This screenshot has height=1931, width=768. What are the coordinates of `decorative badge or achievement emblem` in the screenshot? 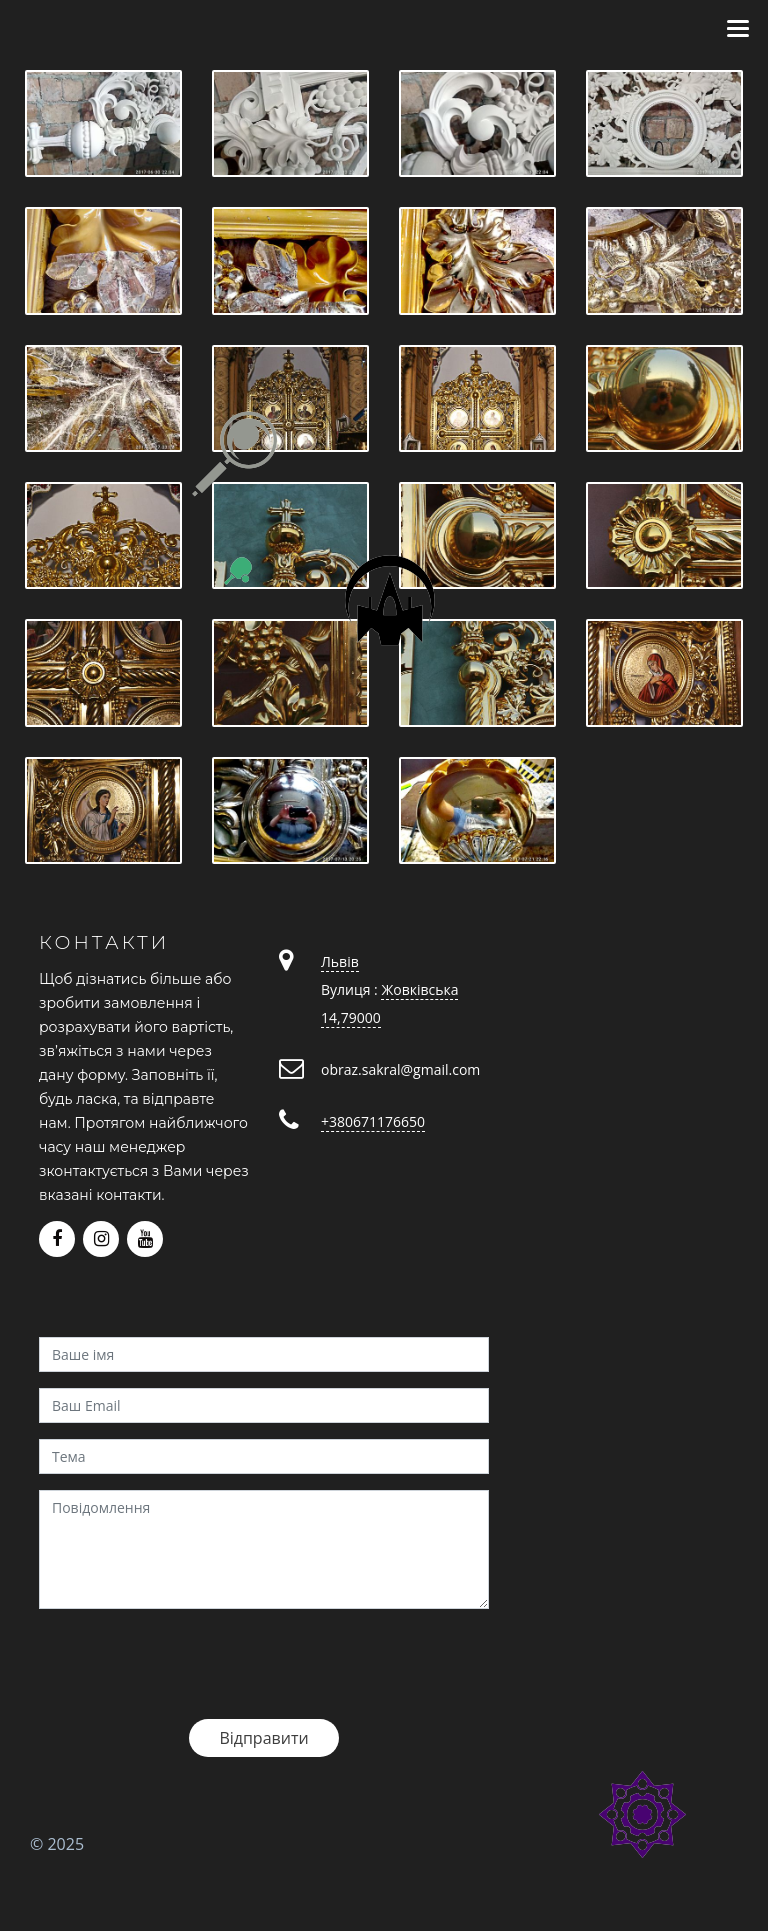 It's located at (642, 1814).